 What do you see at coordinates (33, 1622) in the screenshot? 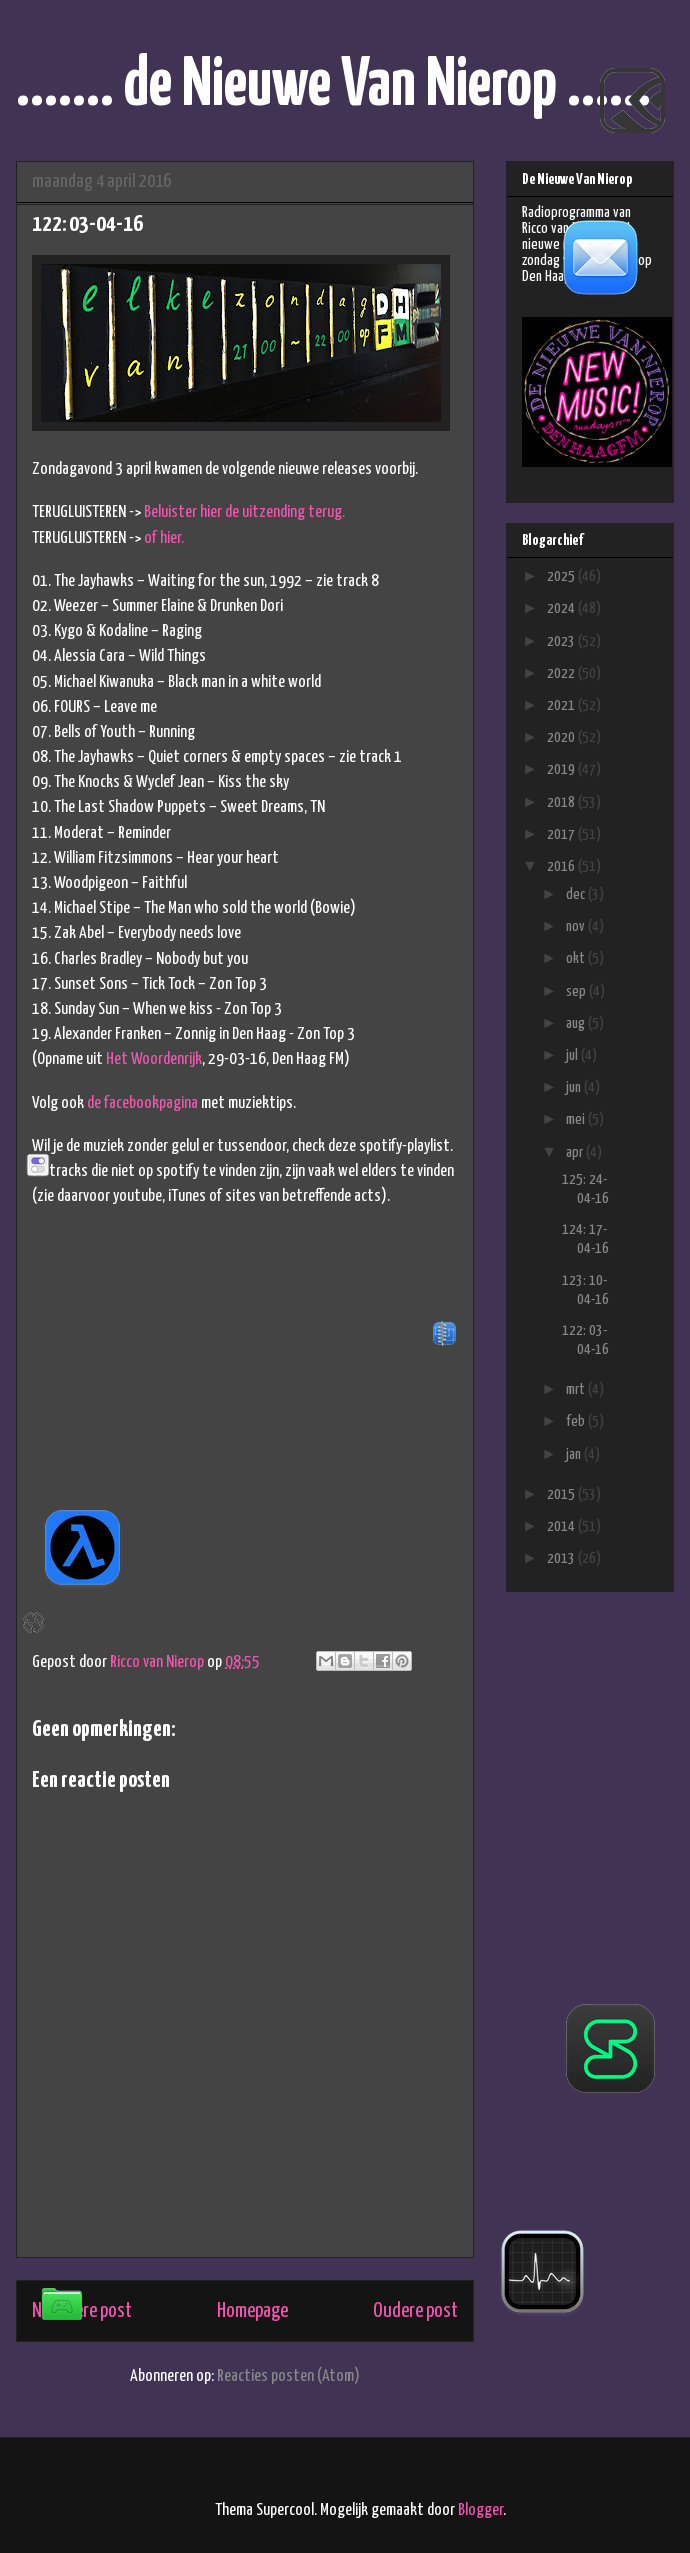
I see `access sports and activity emoji` at bounding box center [33, 1622].